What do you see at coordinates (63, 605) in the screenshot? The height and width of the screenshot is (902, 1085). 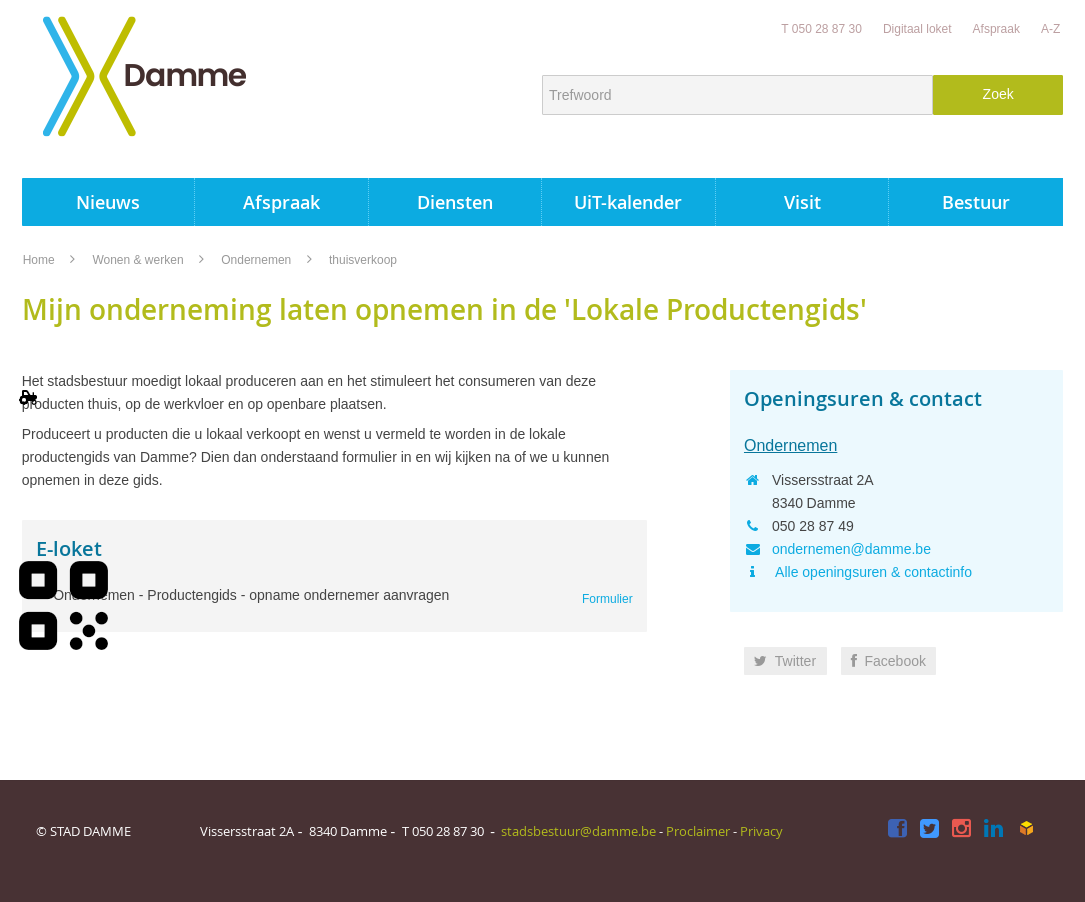 I see `scan or generate a QR code` at bounding box center [63, 605].